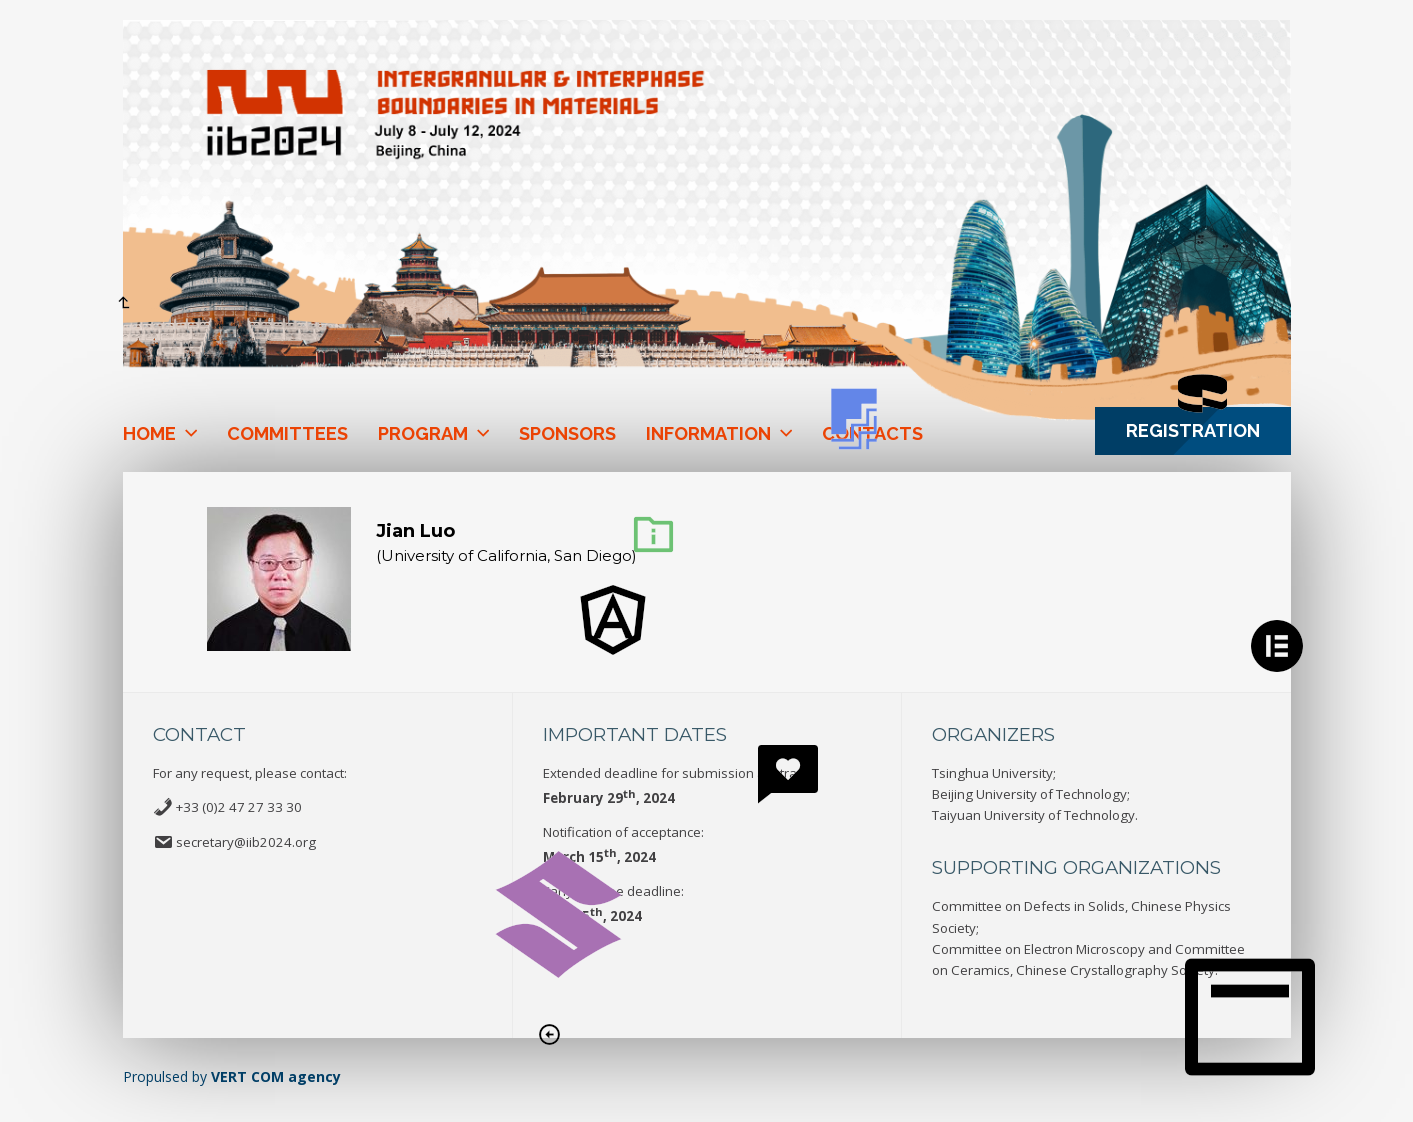 Image resolution: width=1413 pixels, height=1122 pixels. I want to click on view folder details or properties, so click(653, 534).